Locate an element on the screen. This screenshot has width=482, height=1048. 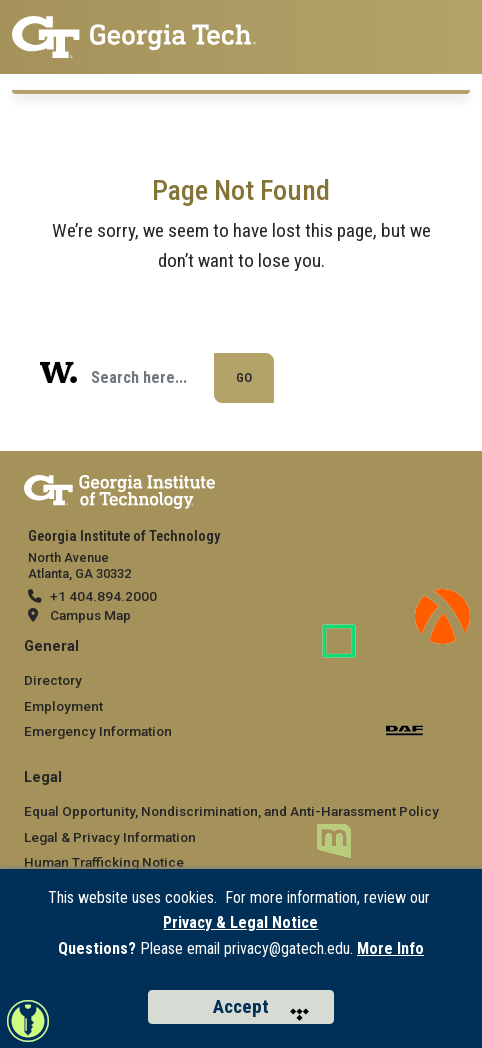
stop media playback is located at coordinates (339, 641).